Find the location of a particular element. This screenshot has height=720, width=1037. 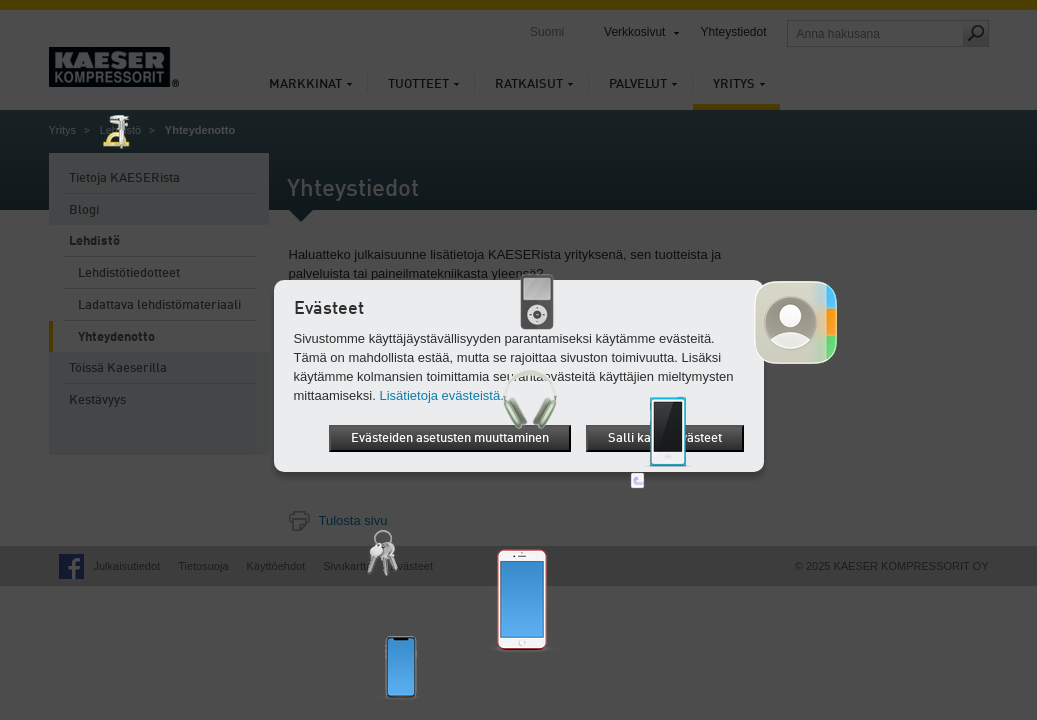

a bittorrent torrent file is located at coordinates (637, 480).